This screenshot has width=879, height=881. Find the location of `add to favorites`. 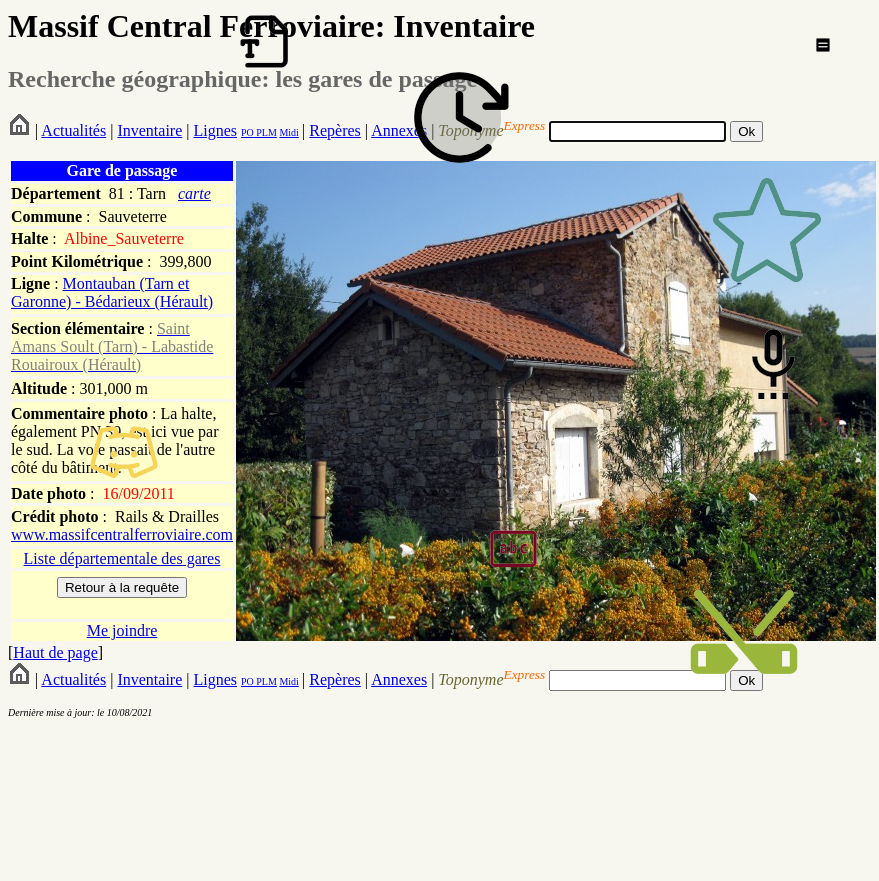

add to favorites is located at coordinates (767, 232).